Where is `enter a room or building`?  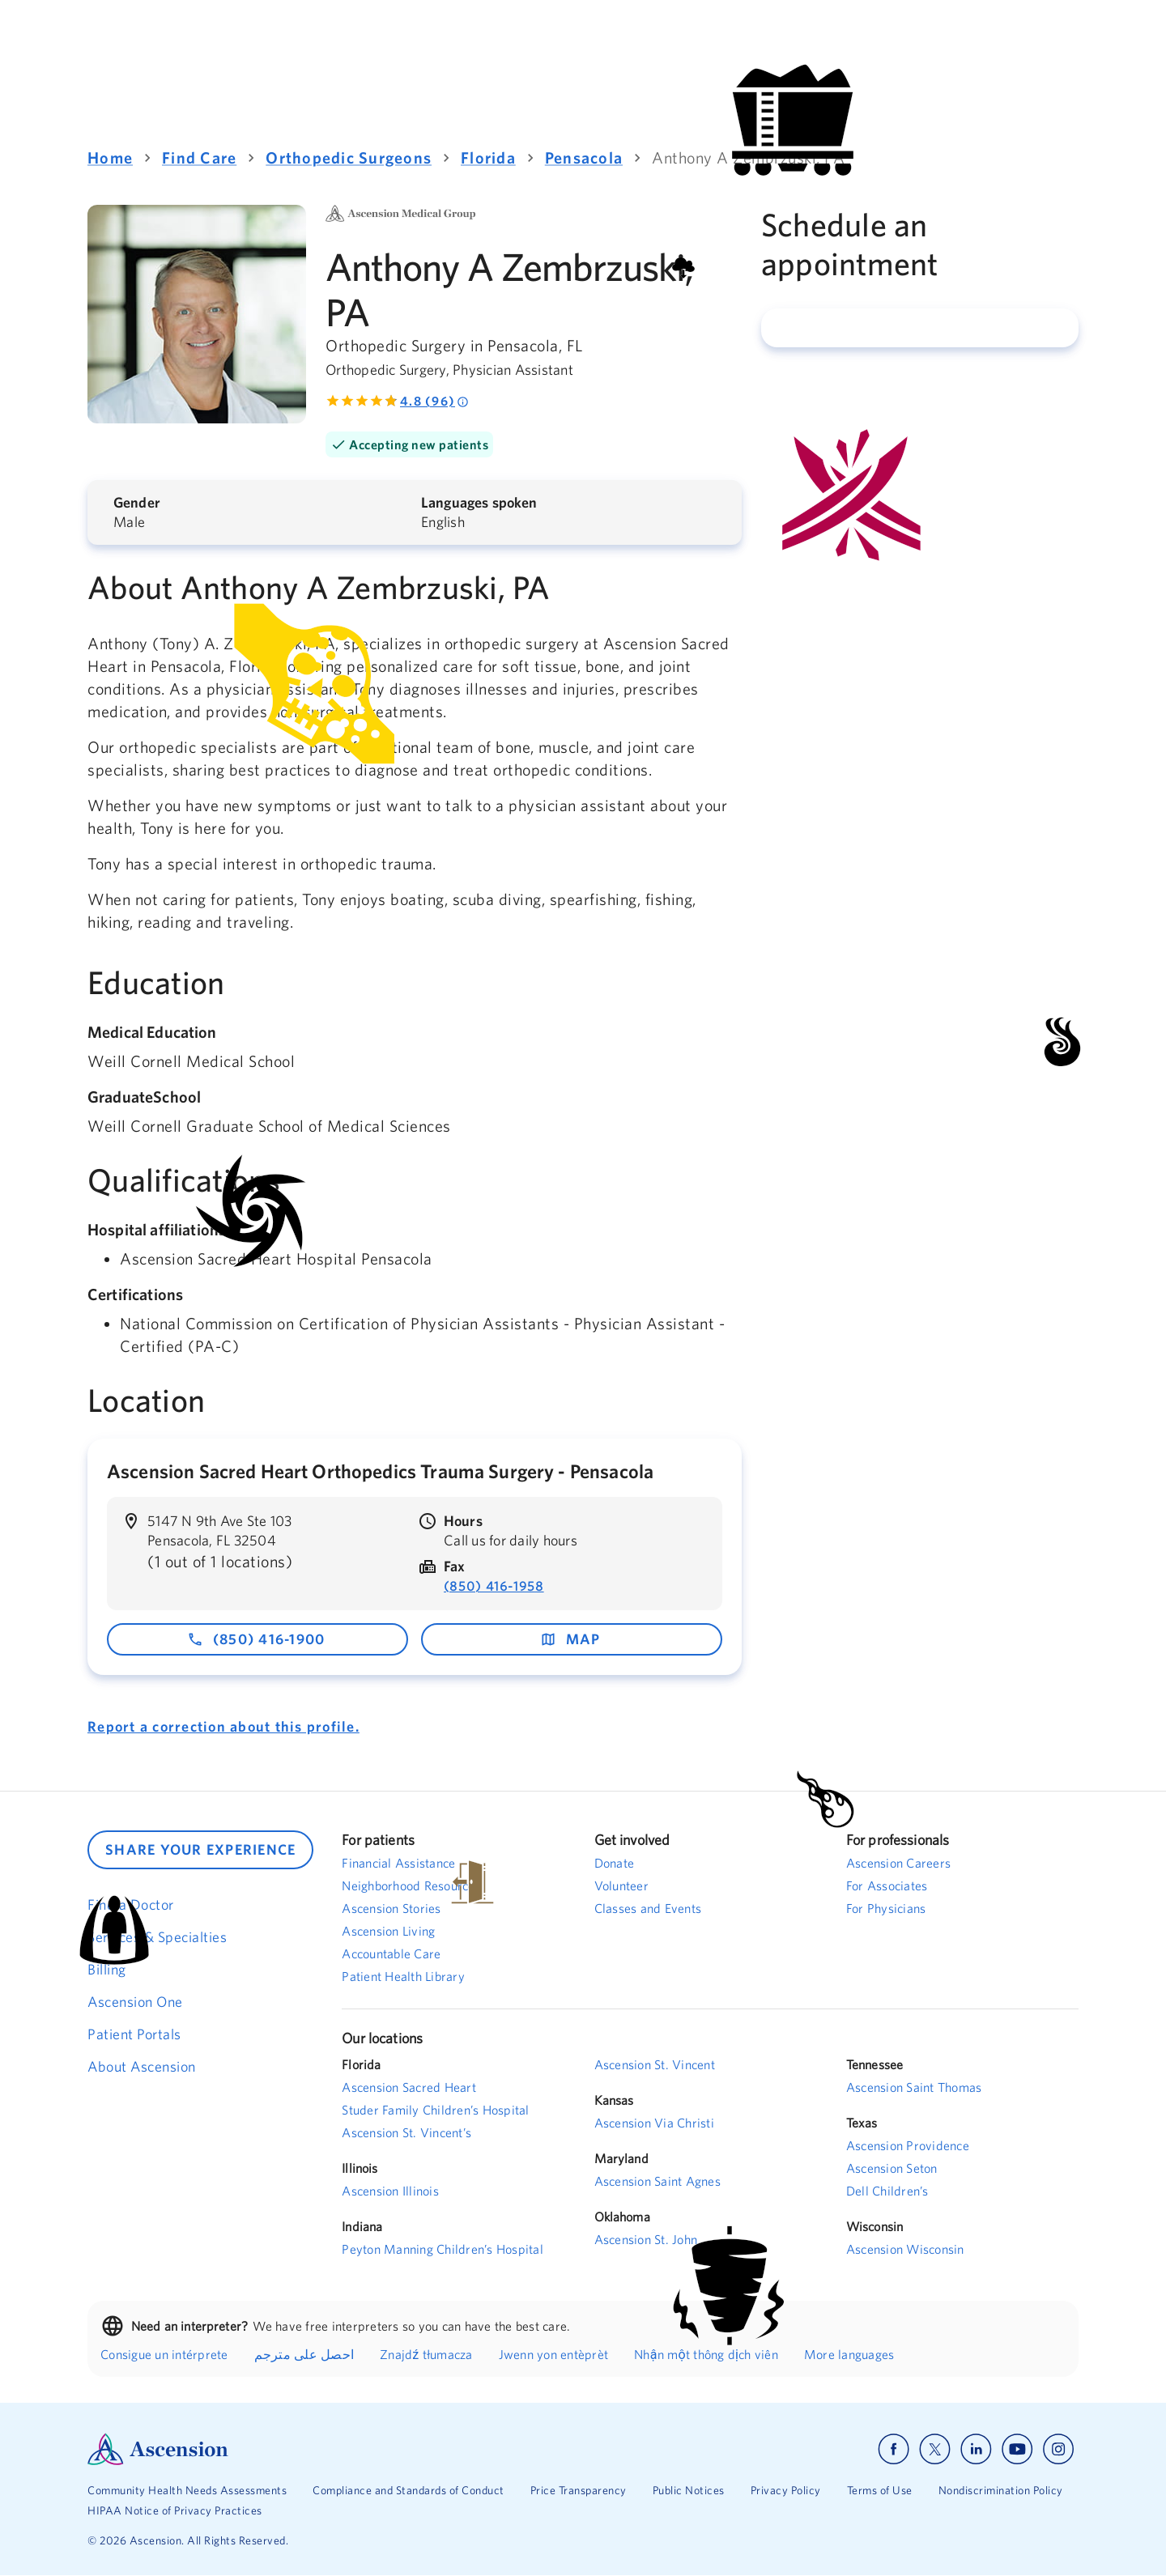
enter a room or building is located at coordinates (472, 1881).